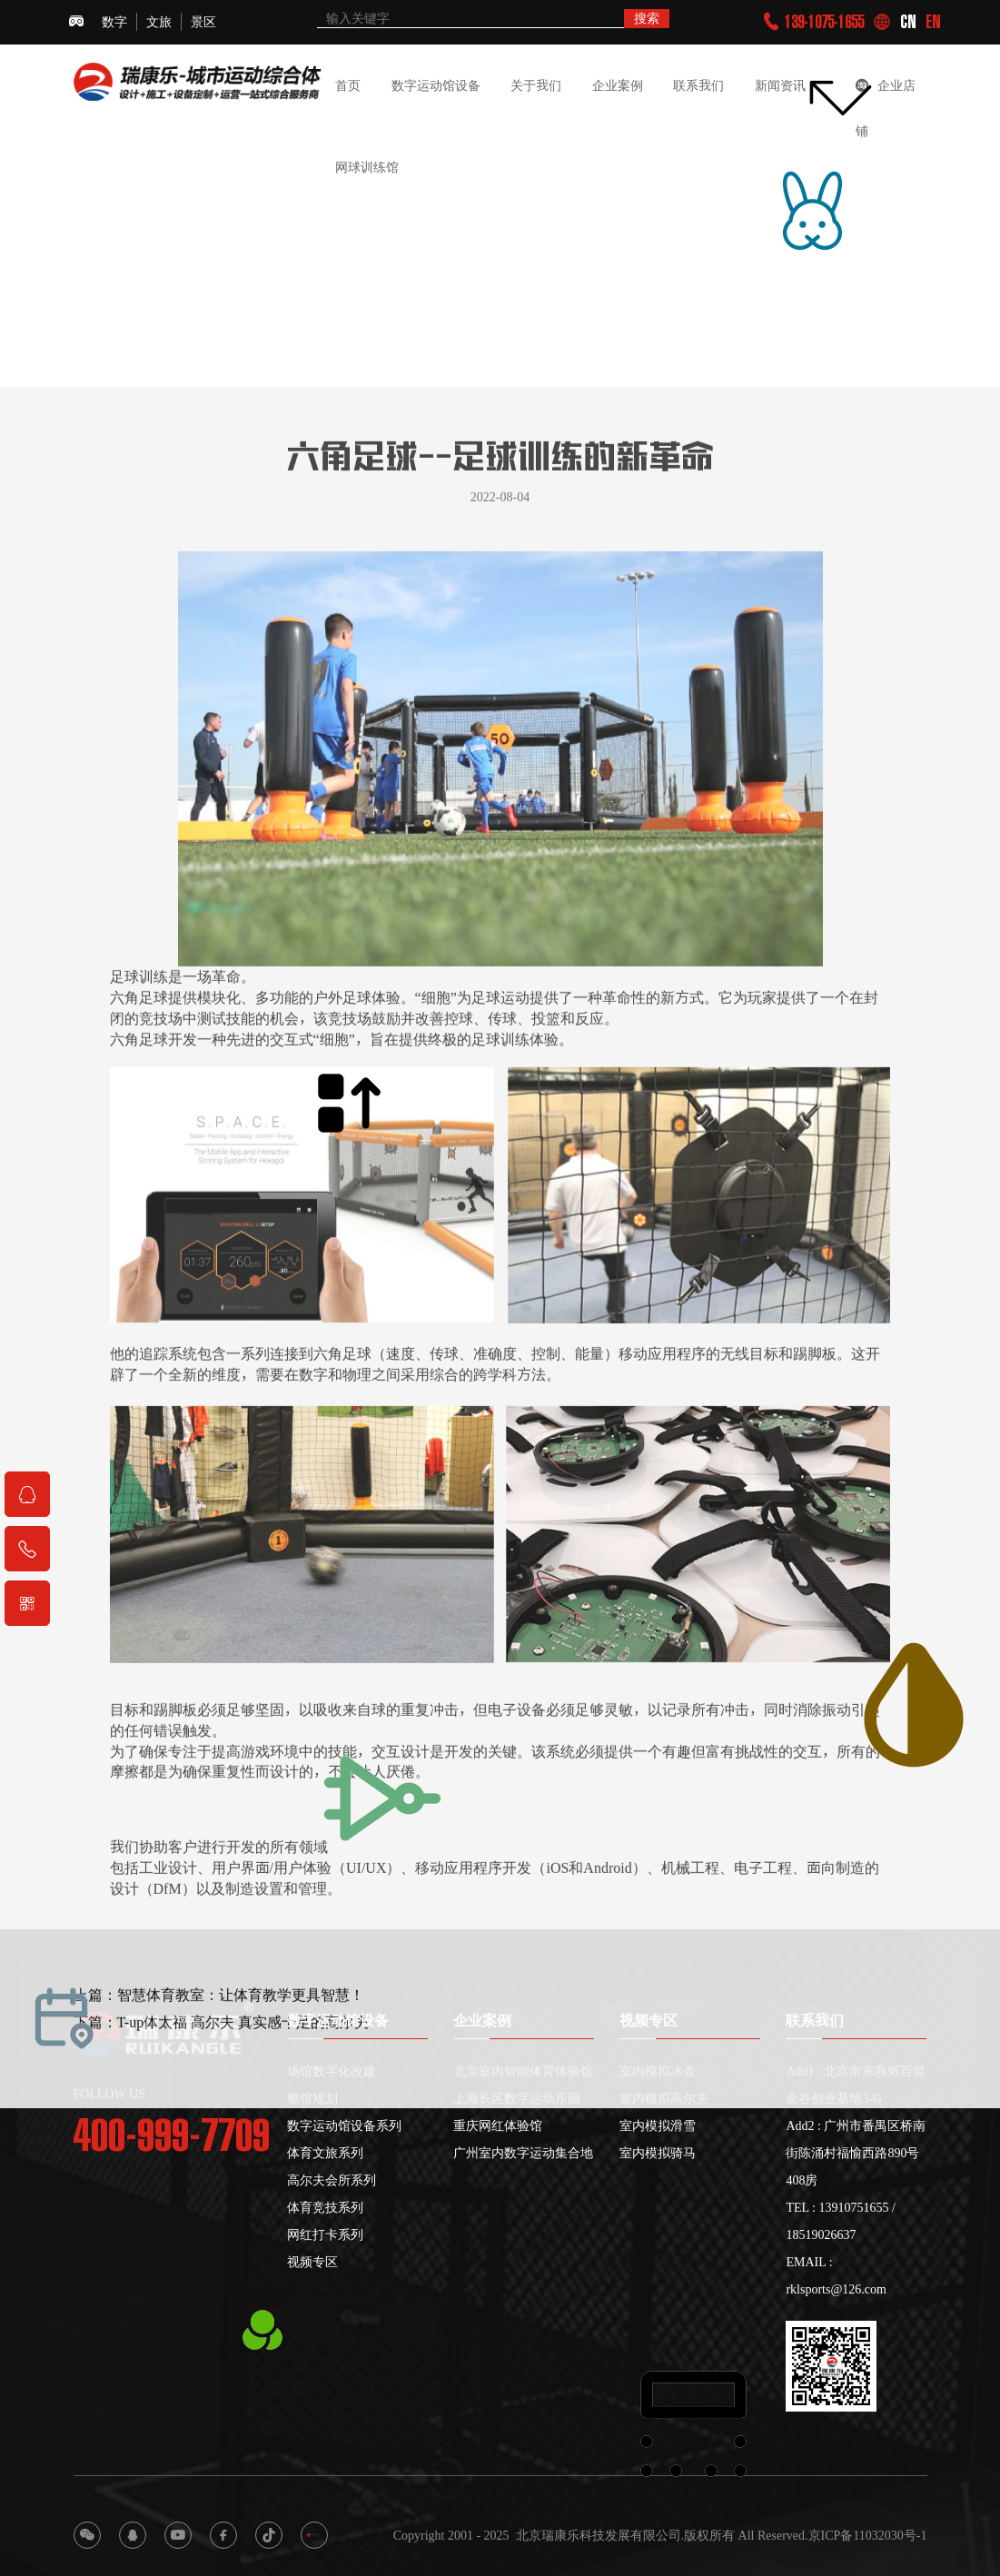 This screenshot has width=1000, height=2576. What do you see at coordinates (262, 2330) in the screenshot?
I see `apply filters to refine results` at bounding box center [262, 2330].